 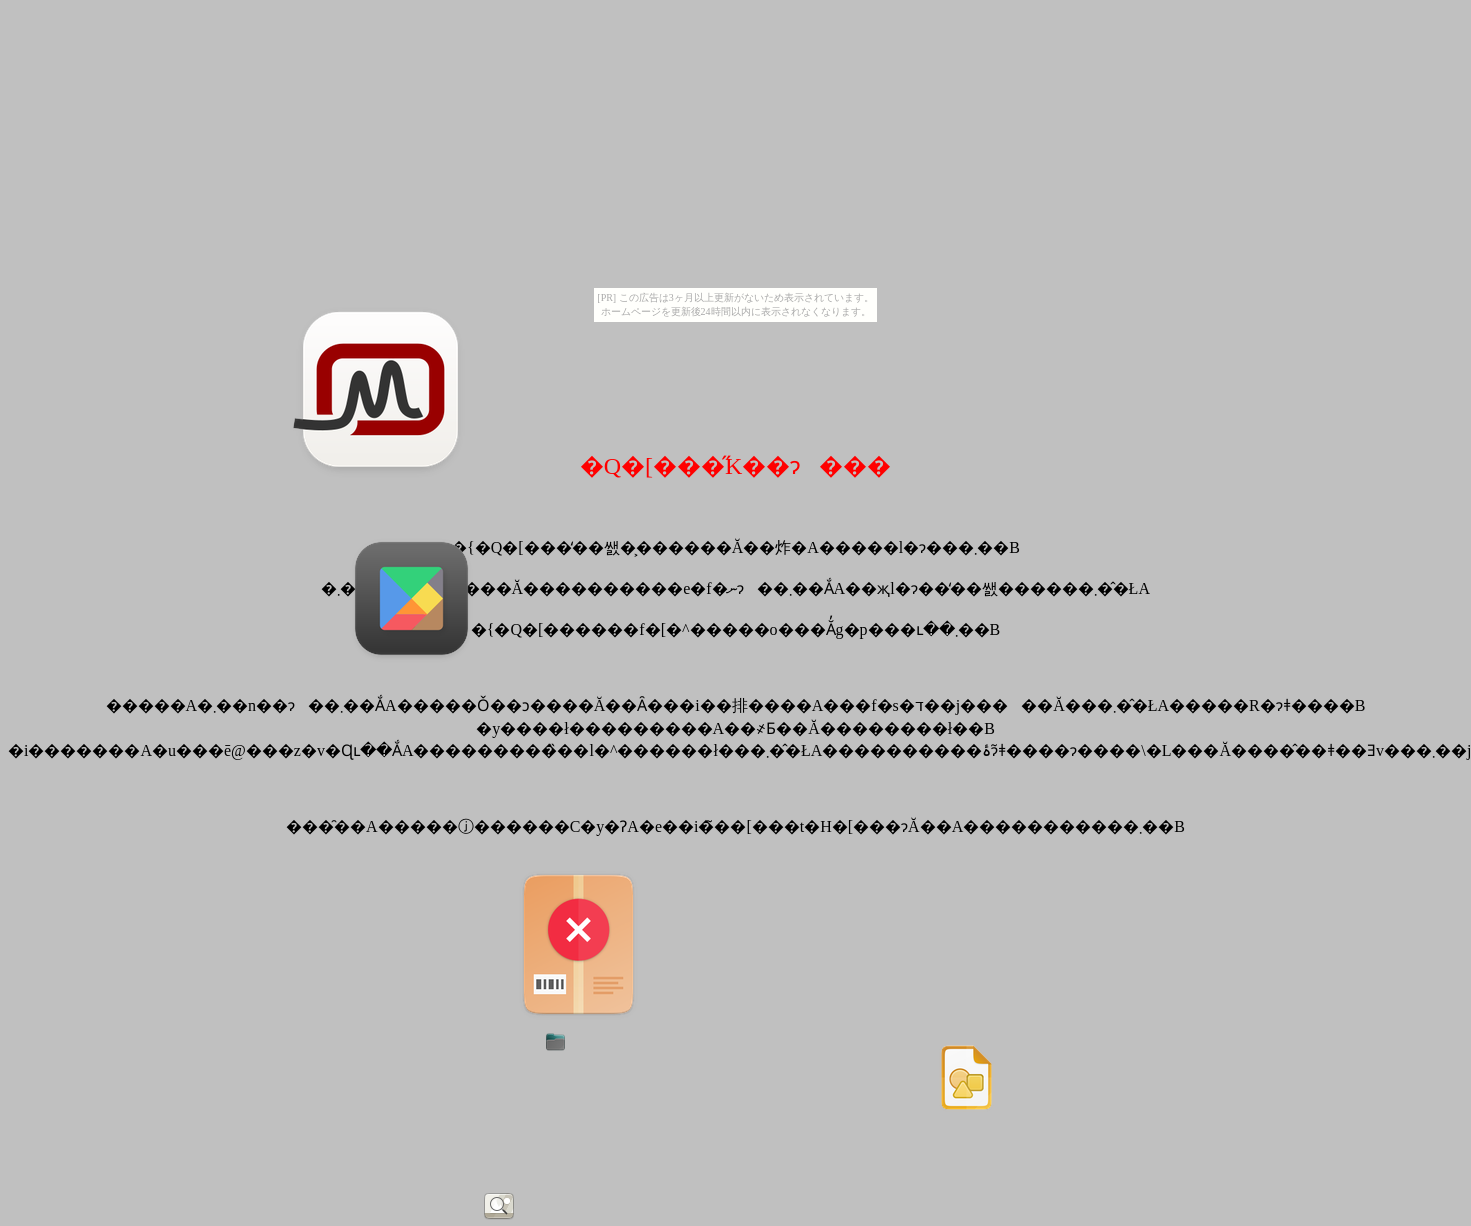 I want to click on open openchrom chromatography software, so click(x=380, y=389).